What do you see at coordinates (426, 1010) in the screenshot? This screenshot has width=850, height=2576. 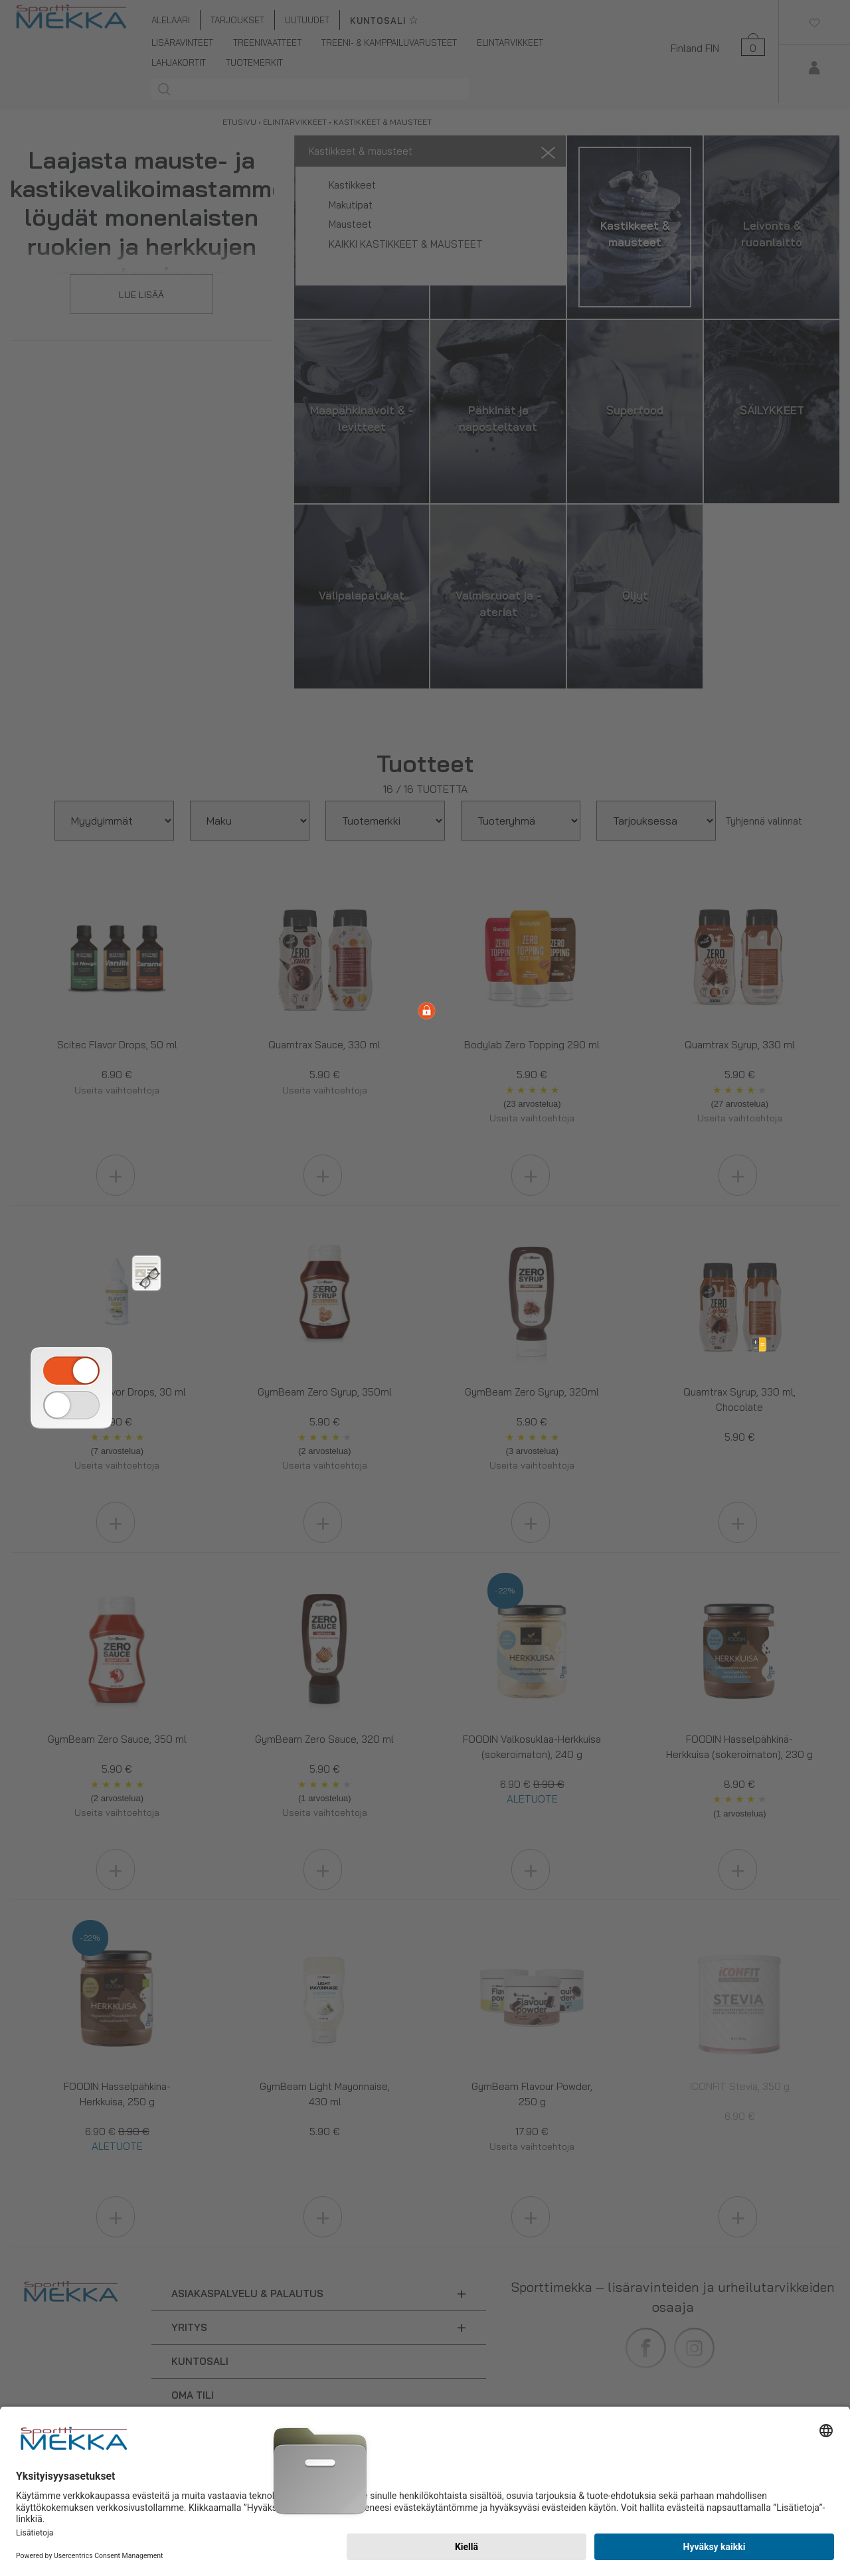 I see `indicates a file or folder is read-only` at bounding box center [426, 1010].